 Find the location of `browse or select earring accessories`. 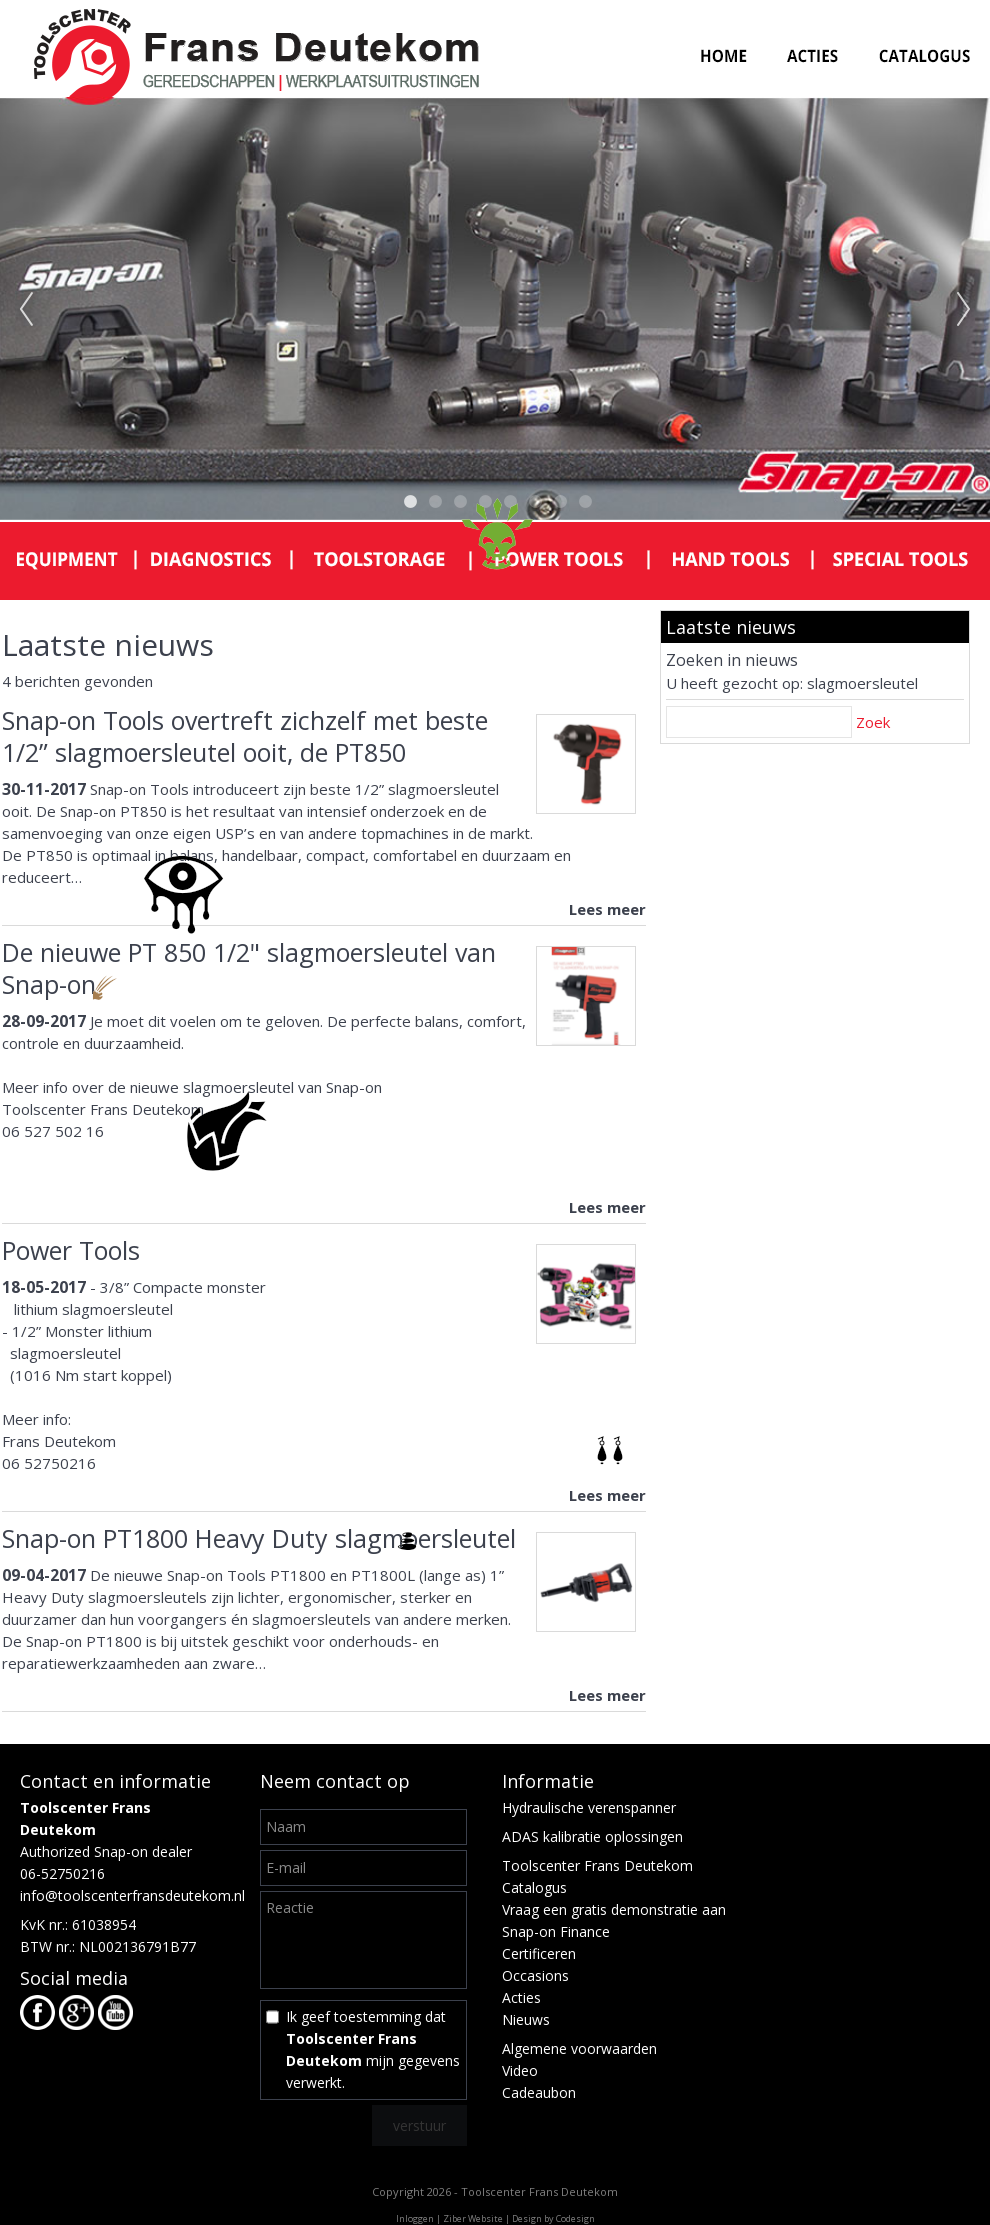

browse or select earring accessories is located at coordinates (610, 1450).